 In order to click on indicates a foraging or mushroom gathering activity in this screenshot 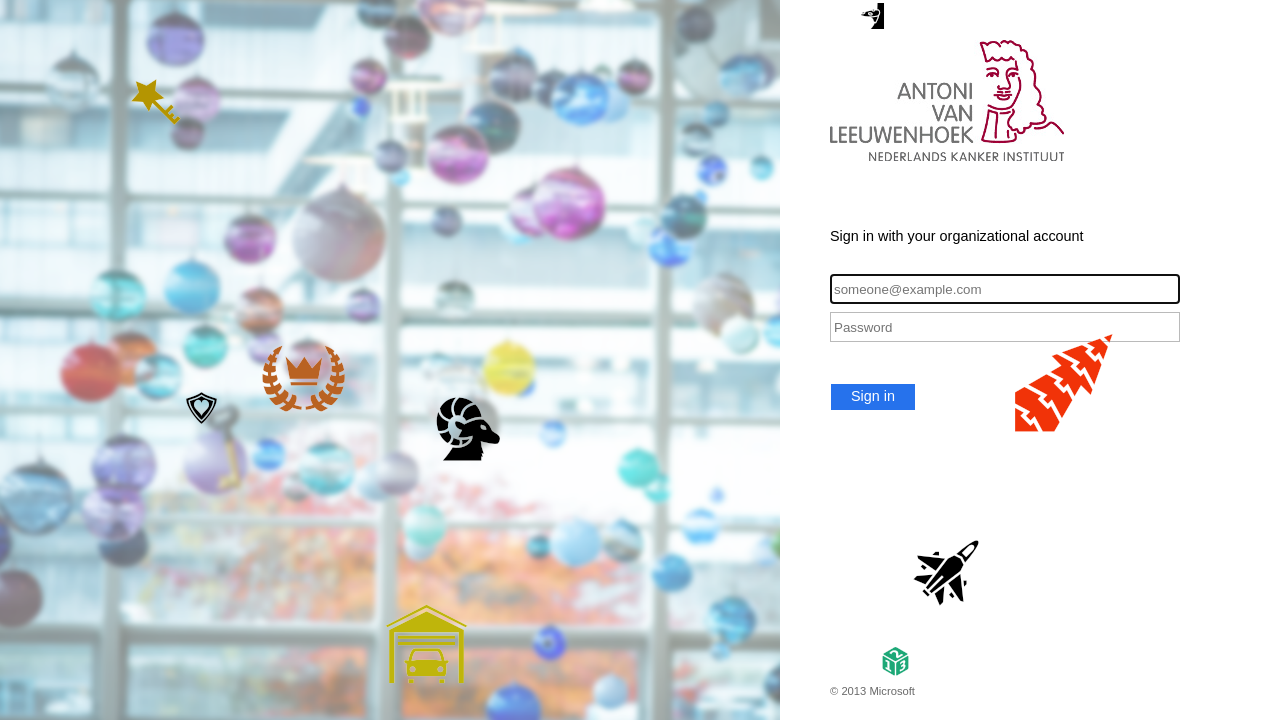, I will do `click(871, 16)`.